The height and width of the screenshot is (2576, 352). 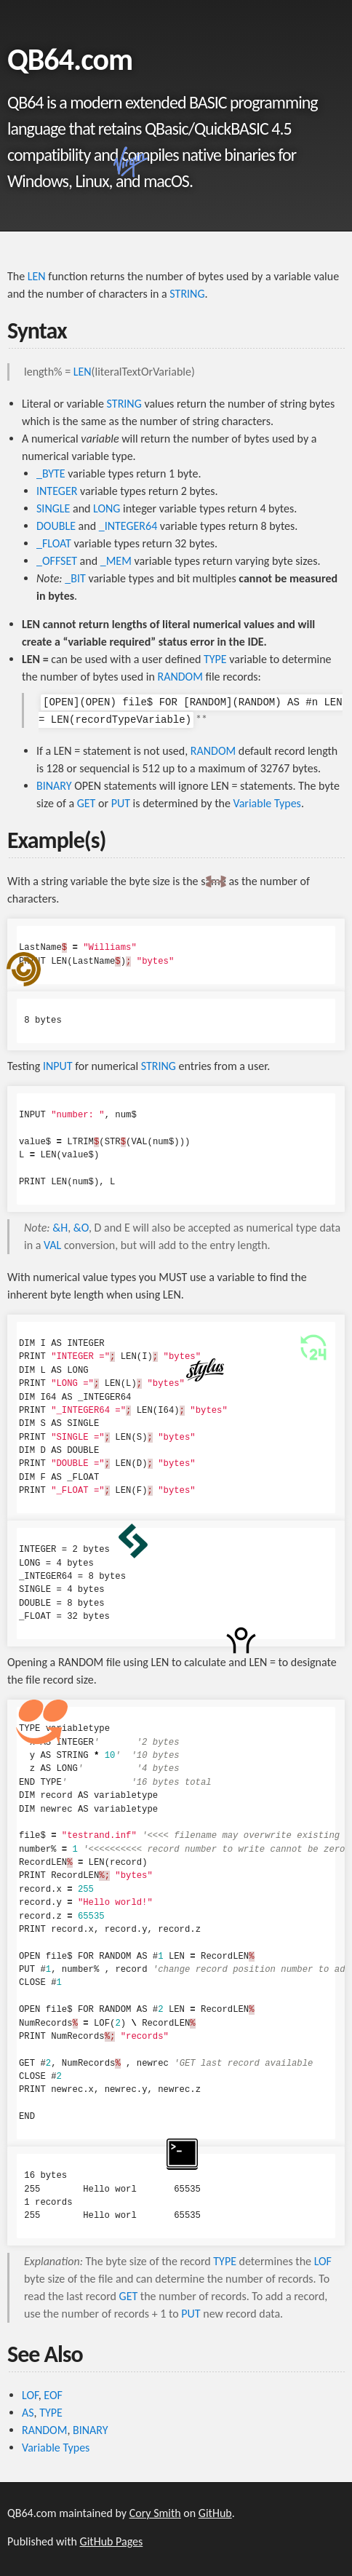 What do you see at coordinates (133, 1541) in the screenshot?
I see `visit sitepoint website or resources` at bounding box center [133, 1541].